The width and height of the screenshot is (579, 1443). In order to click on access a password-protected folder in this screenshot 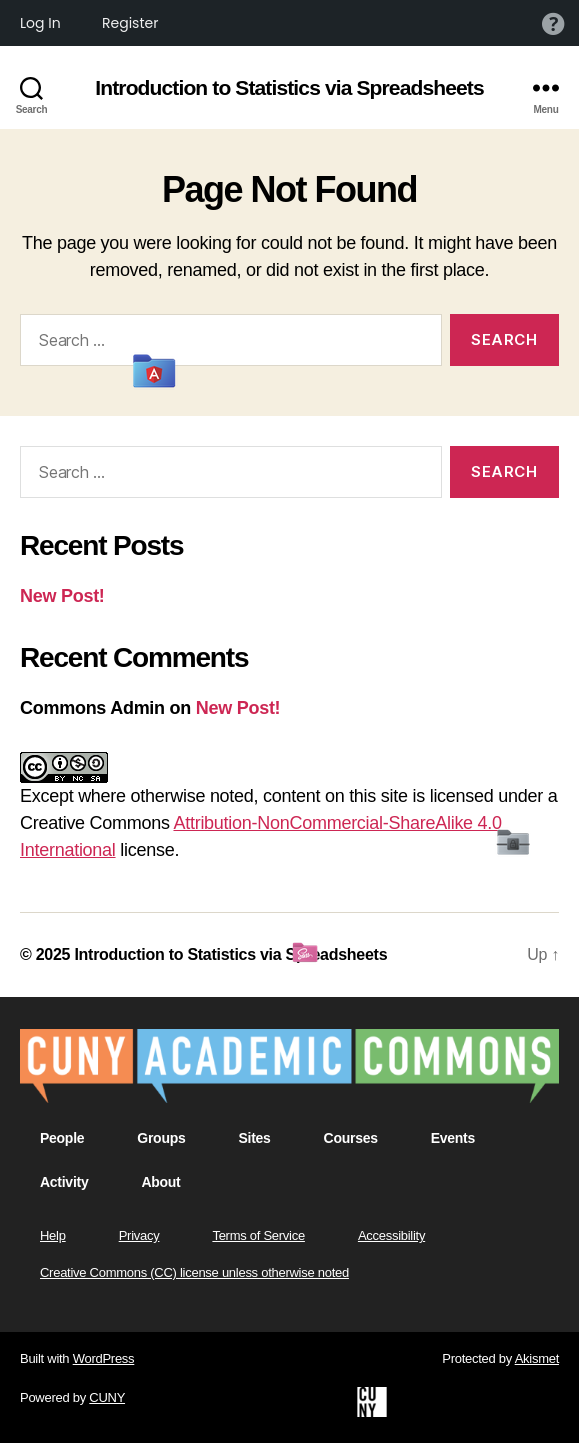, I will do `click(513, 843)`.